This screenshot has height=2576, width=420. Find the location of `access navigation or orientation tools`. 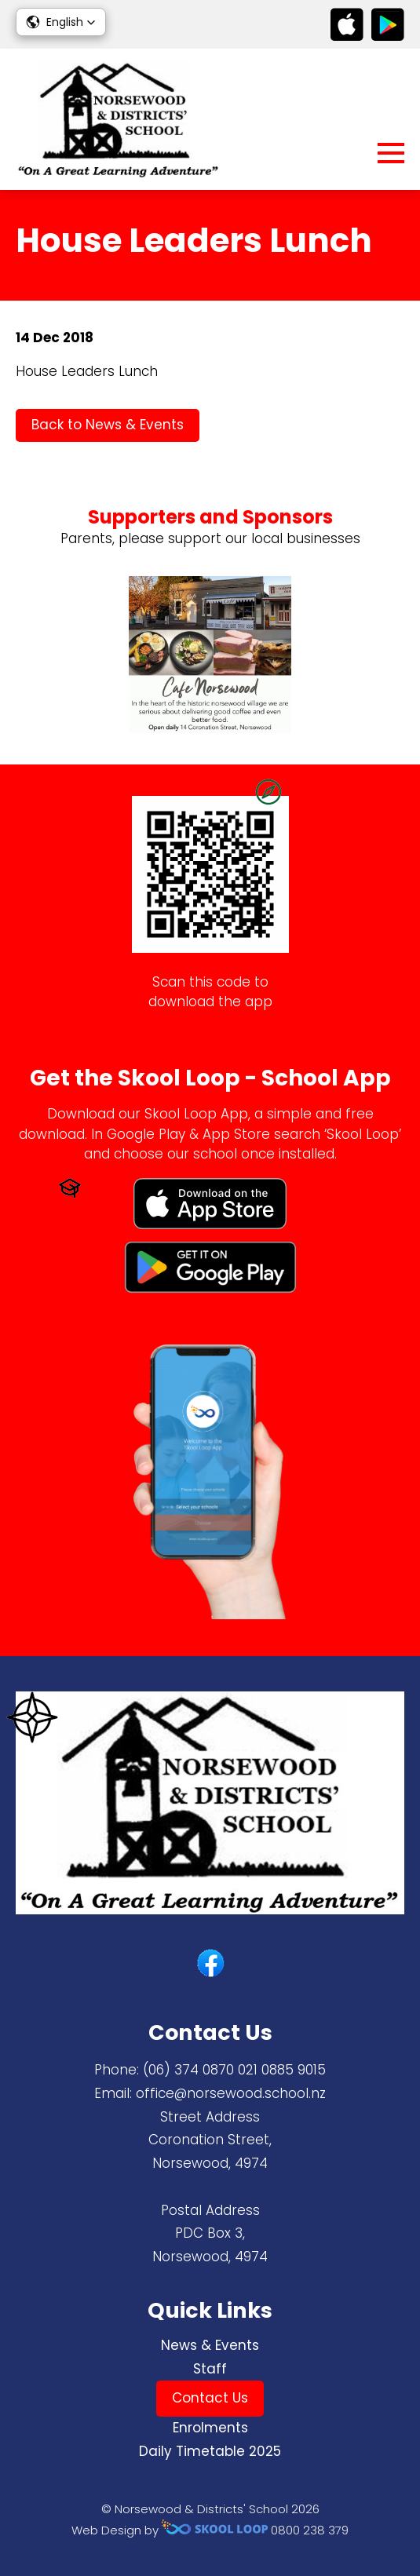

access navigation or orientation tools is located at coordinates (32, 1717).